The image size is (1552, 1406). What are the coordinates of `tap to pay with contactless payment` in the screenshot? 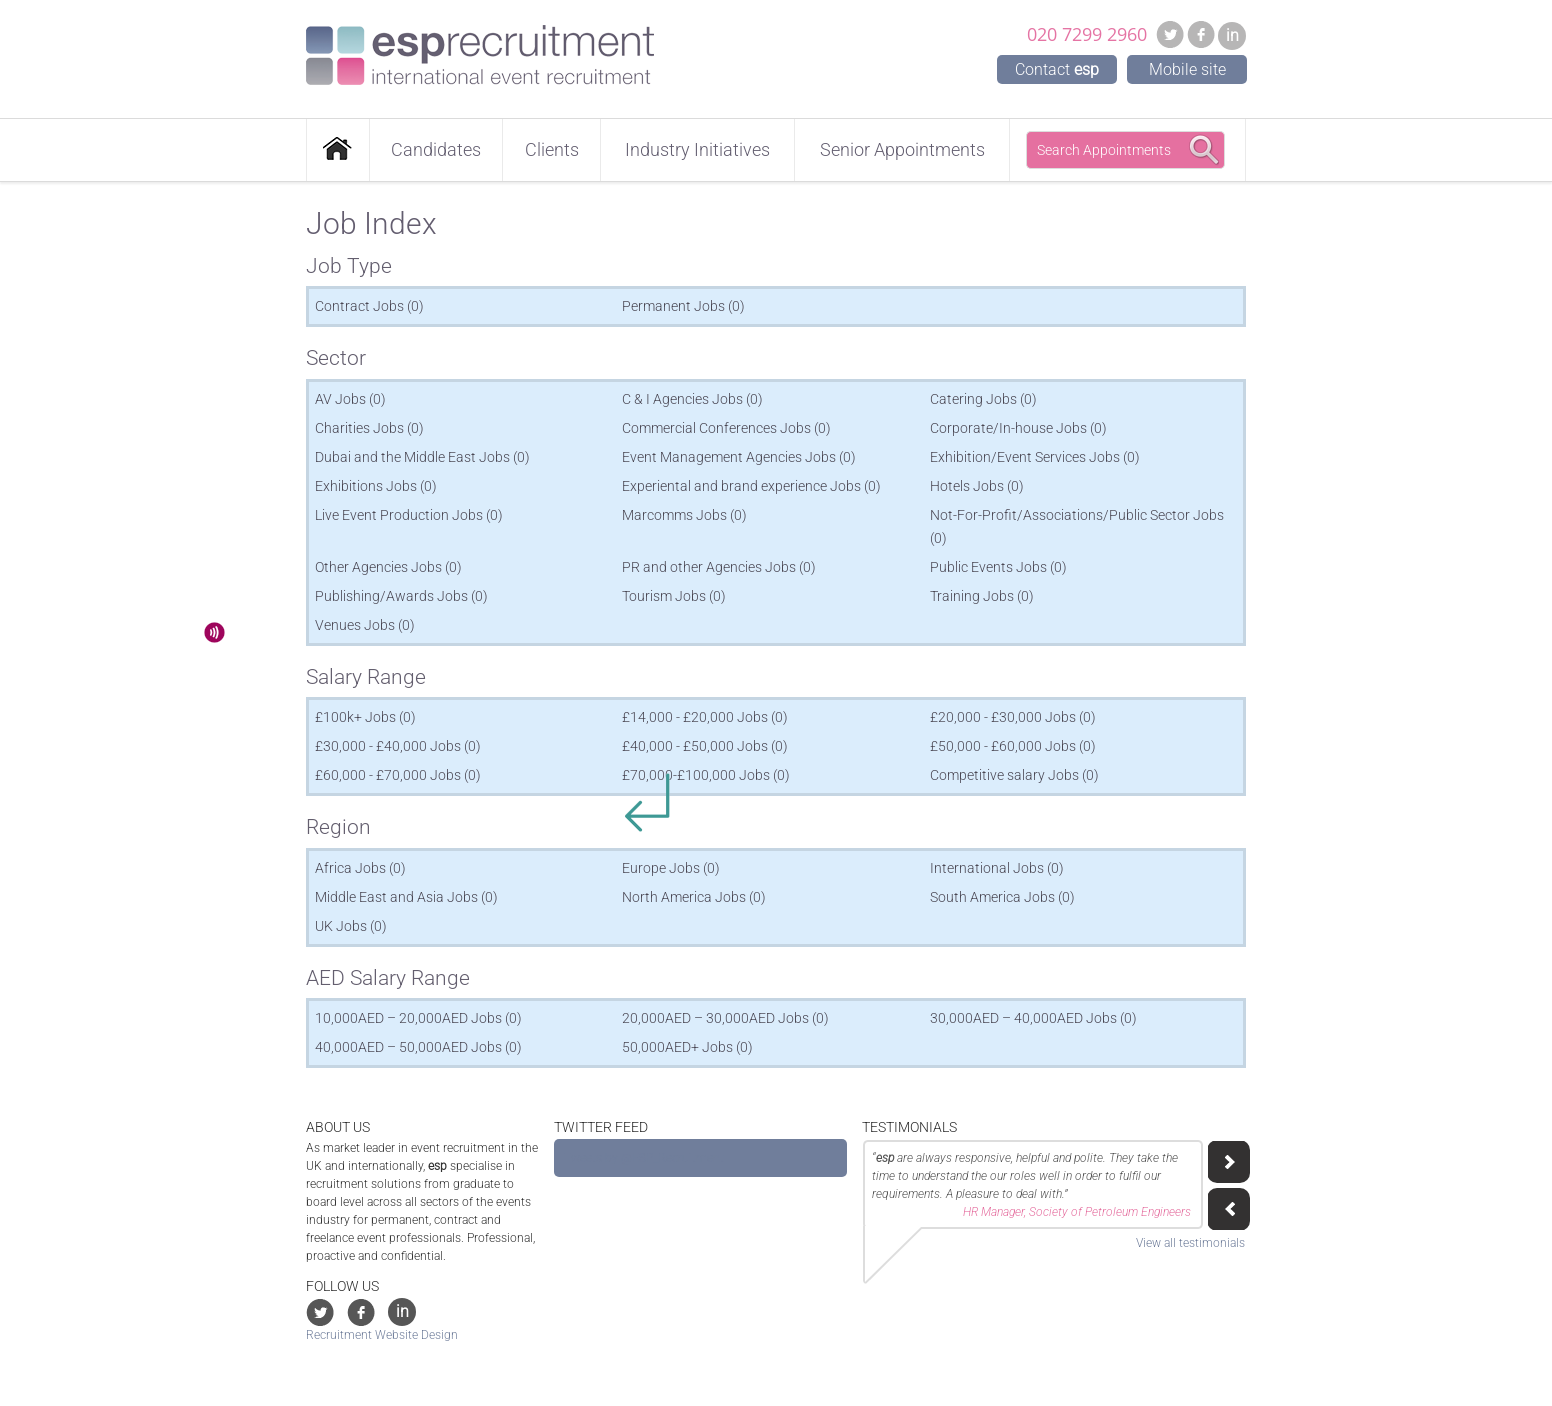 It's located at (214, 632).